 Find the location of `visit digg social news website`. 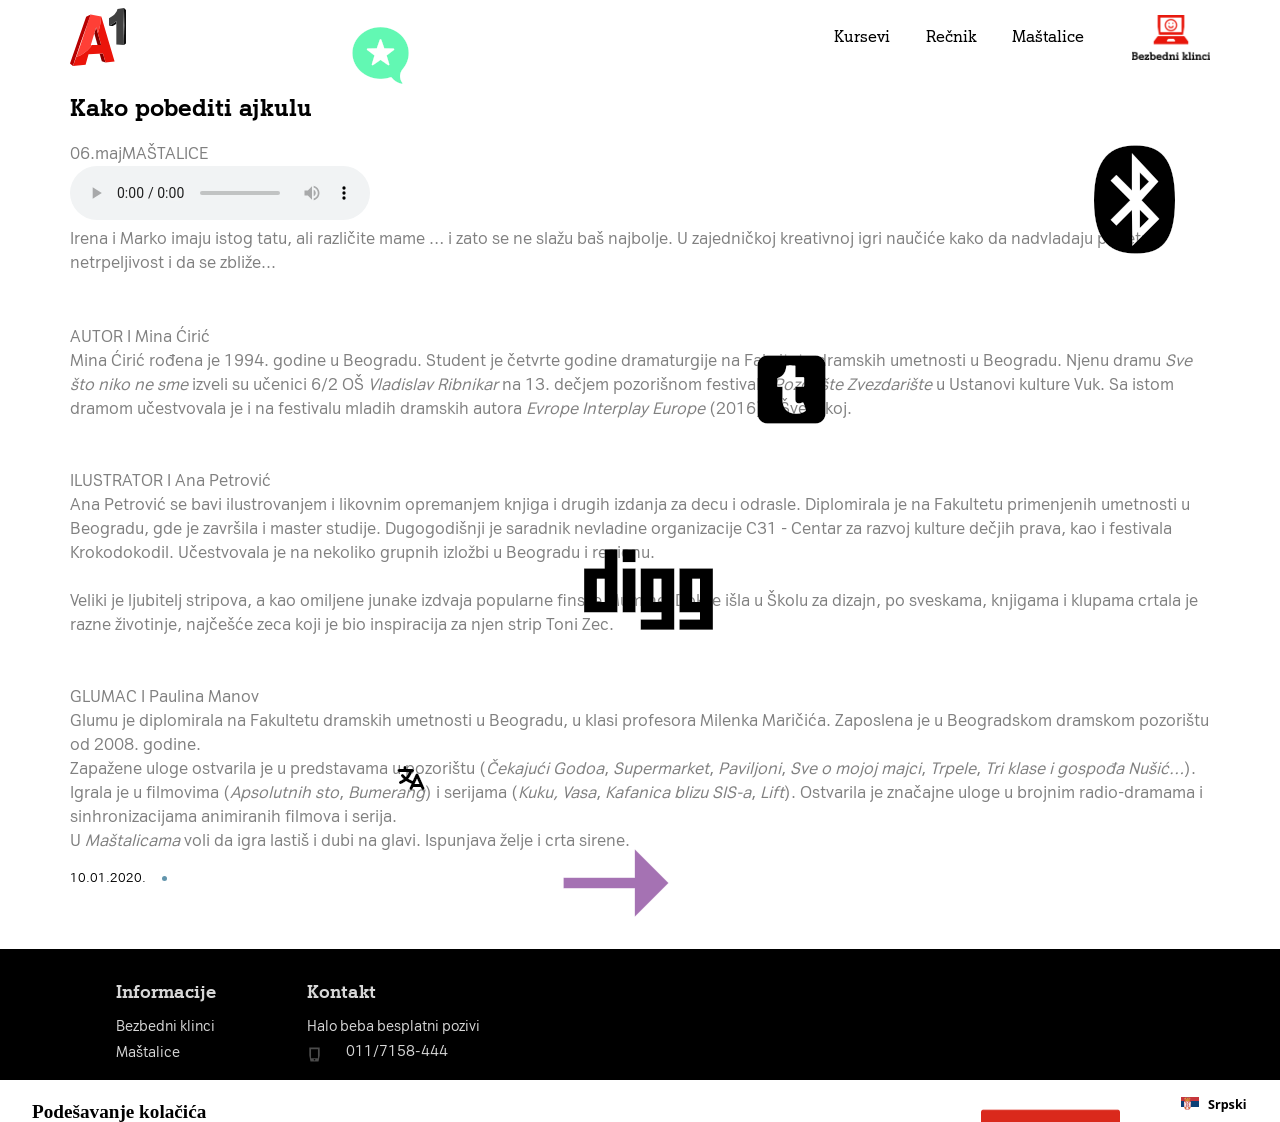

visit digg social news website is located at coordinates (648, 589).